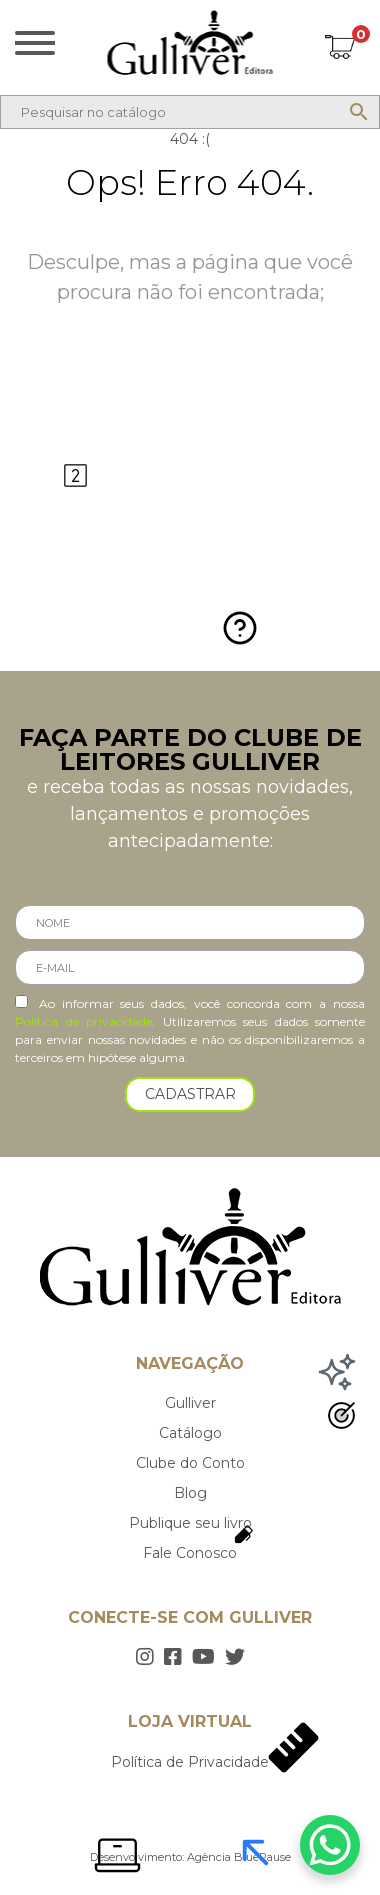 The width and height of the screenshot is (380, 1895). Describe the element at coordinates (293, 1747) in the screenshot. I see `access measurement tools` at that location.